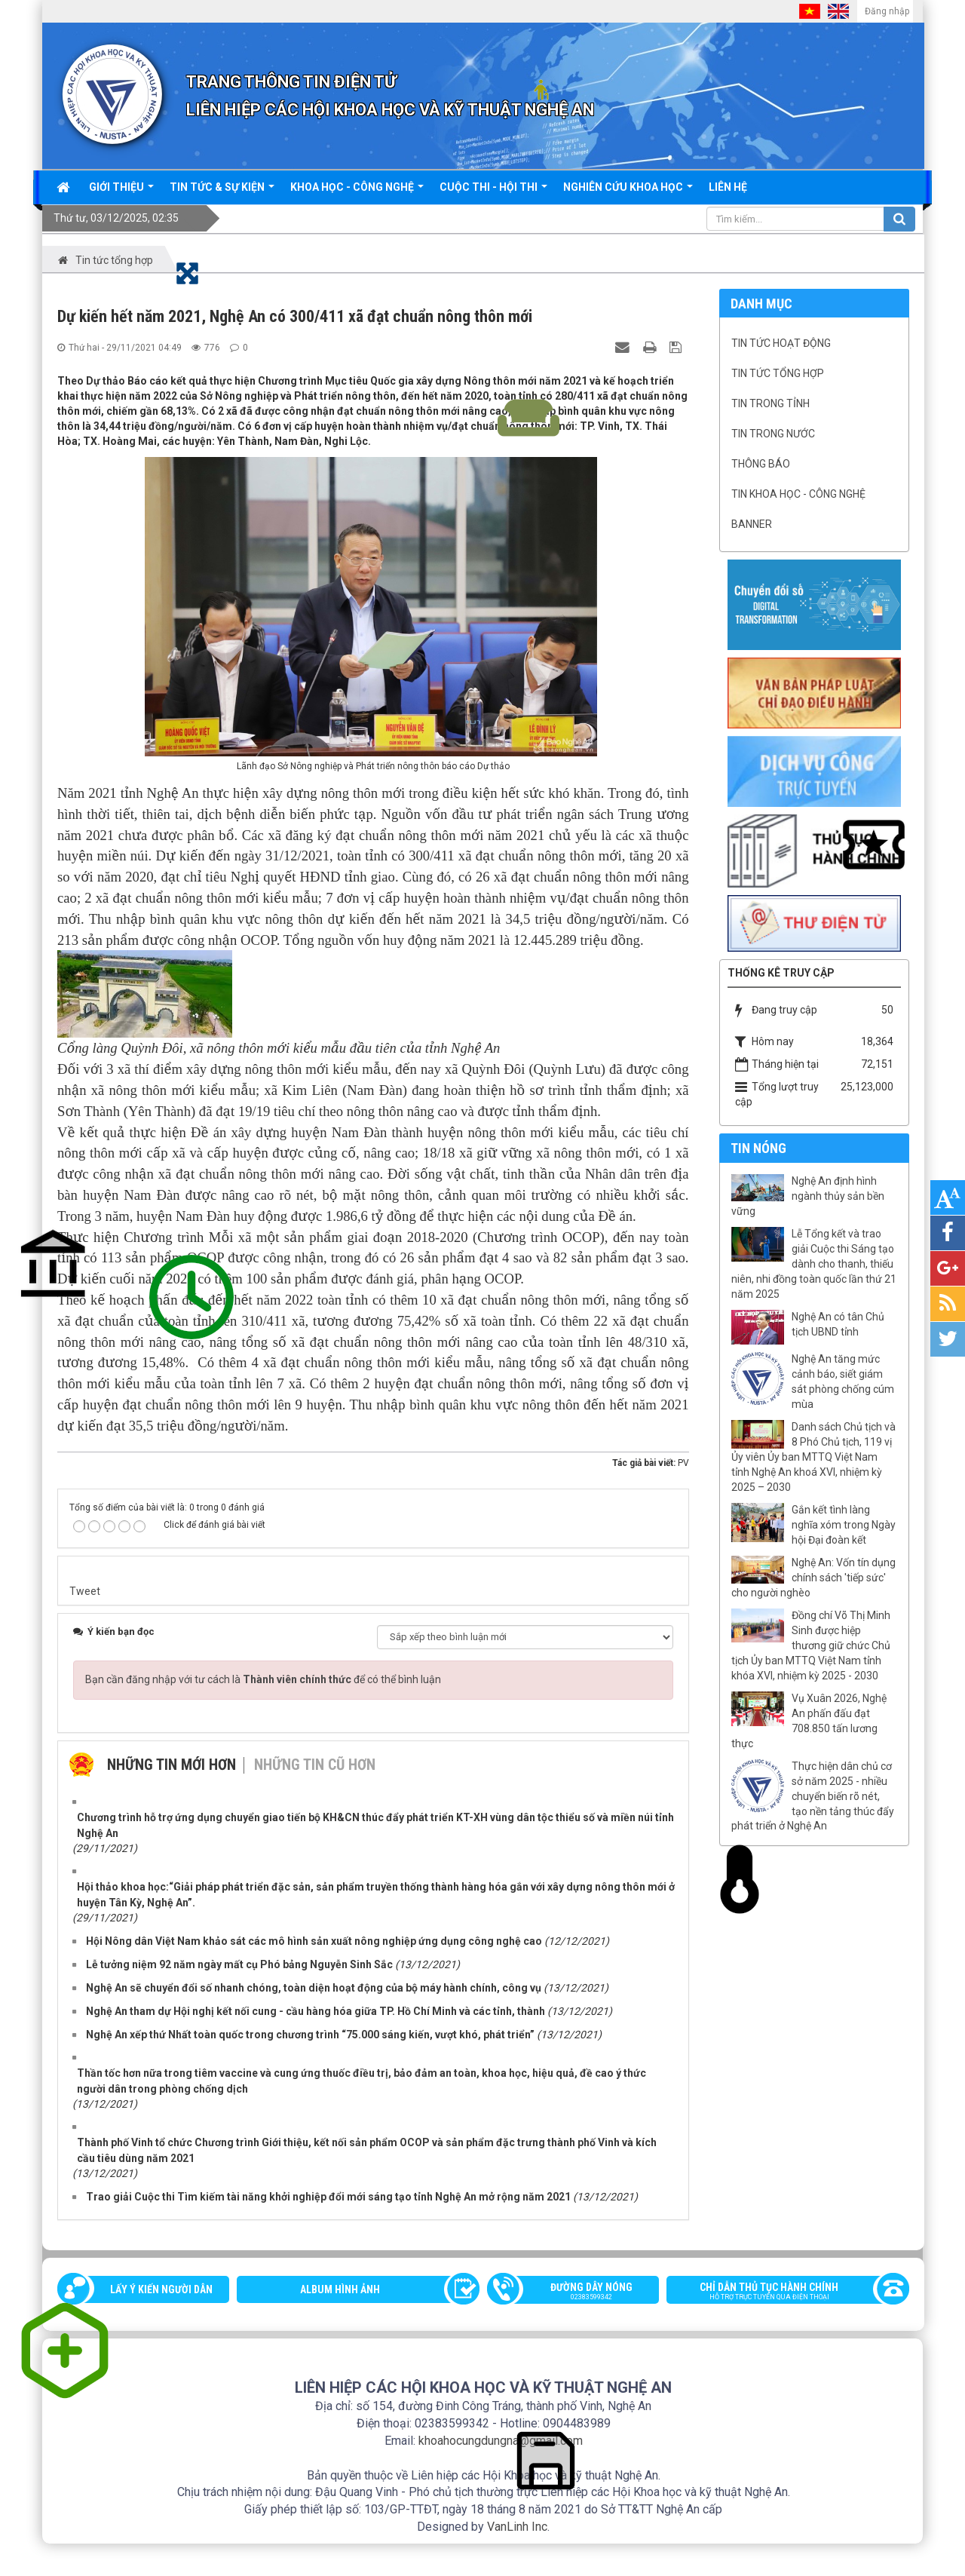 The height and width of the screenshot is (2576, 965). What do you see at coordinates (191, 1297) in the screenshot?
I see `view time or clock settings` at bounding box center [191, 1297].